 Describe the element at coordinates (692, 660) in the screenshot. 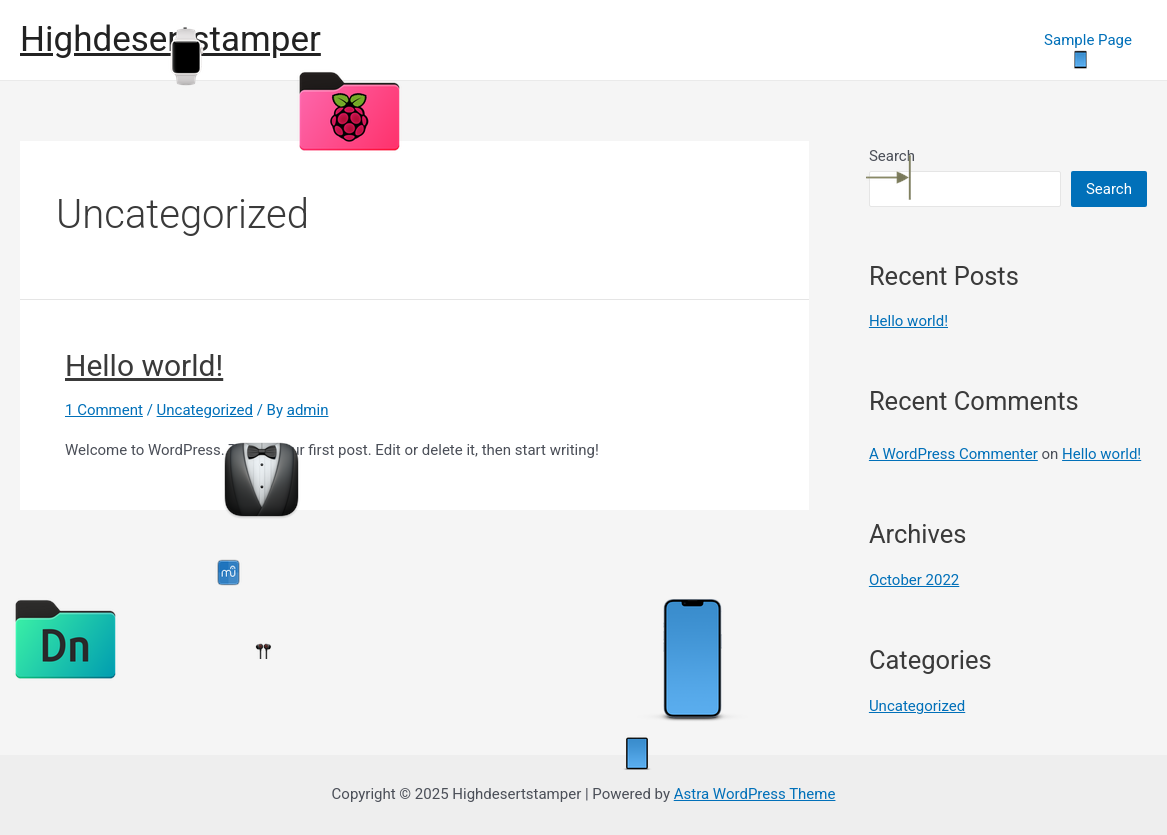

I see `iPhone 13 Pro device icon` at that location.